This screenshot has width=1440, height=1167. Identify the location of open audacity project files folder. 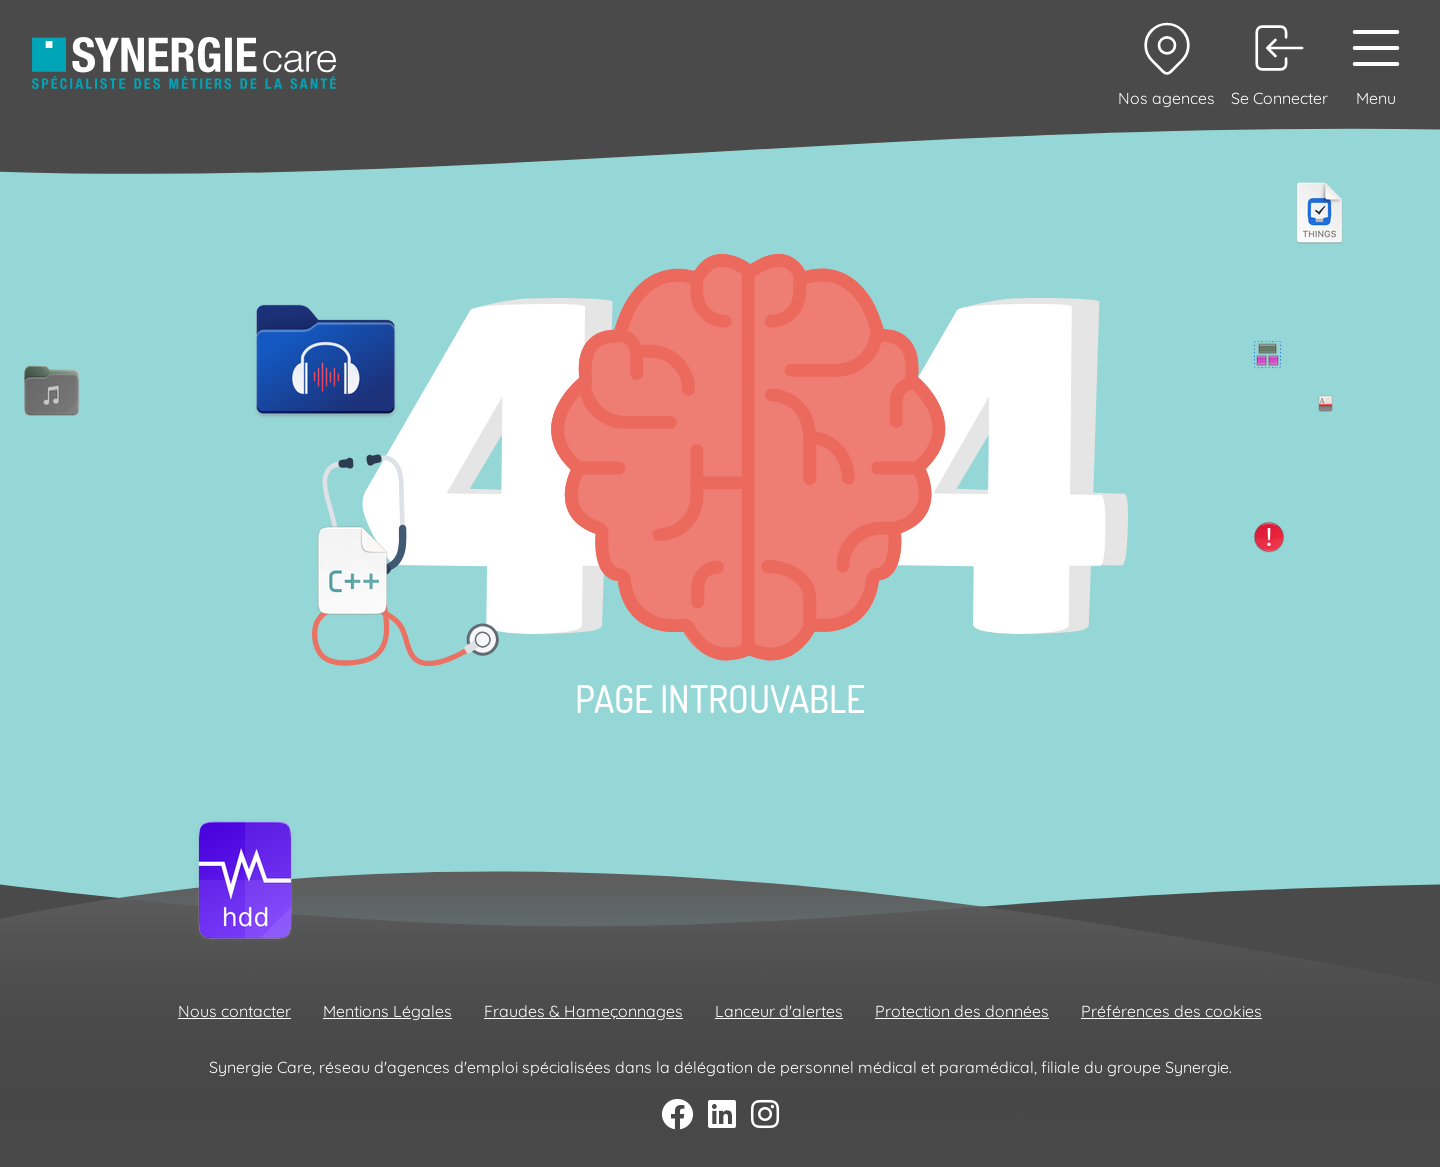
(325, 363).